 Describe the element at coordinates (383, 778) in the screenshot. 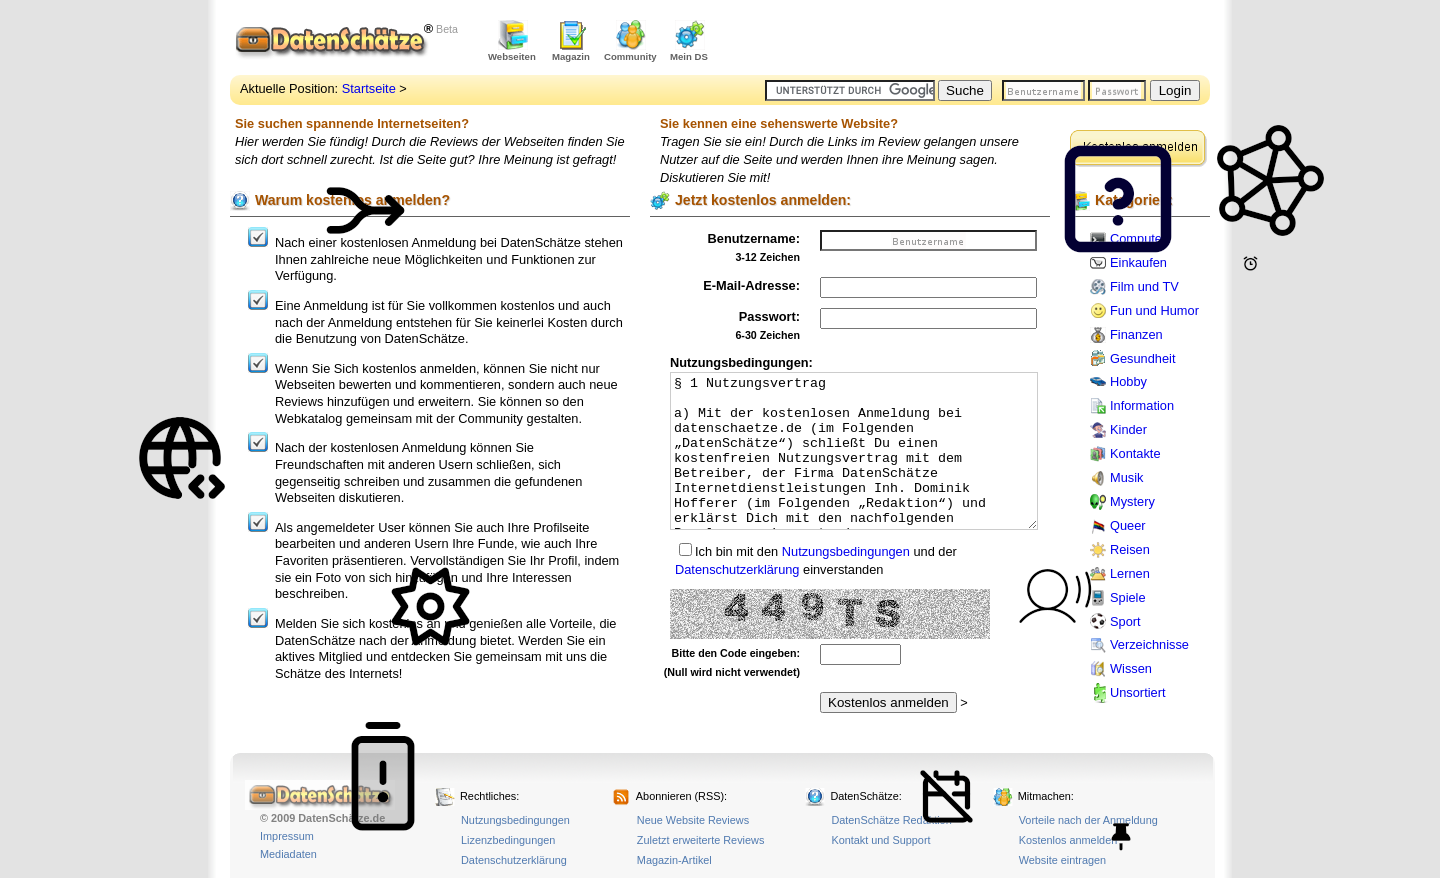

I see `indicates low battery warning` at that location.